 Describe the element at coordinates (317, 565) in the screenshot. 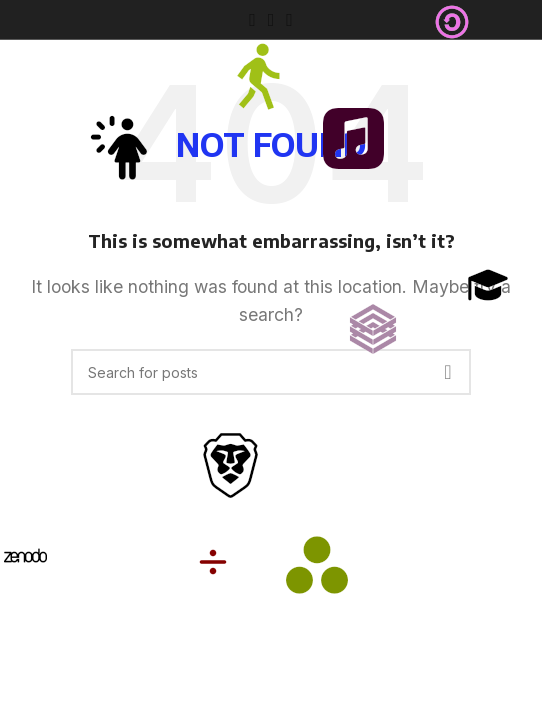

I see `open asana project management app` at that location.